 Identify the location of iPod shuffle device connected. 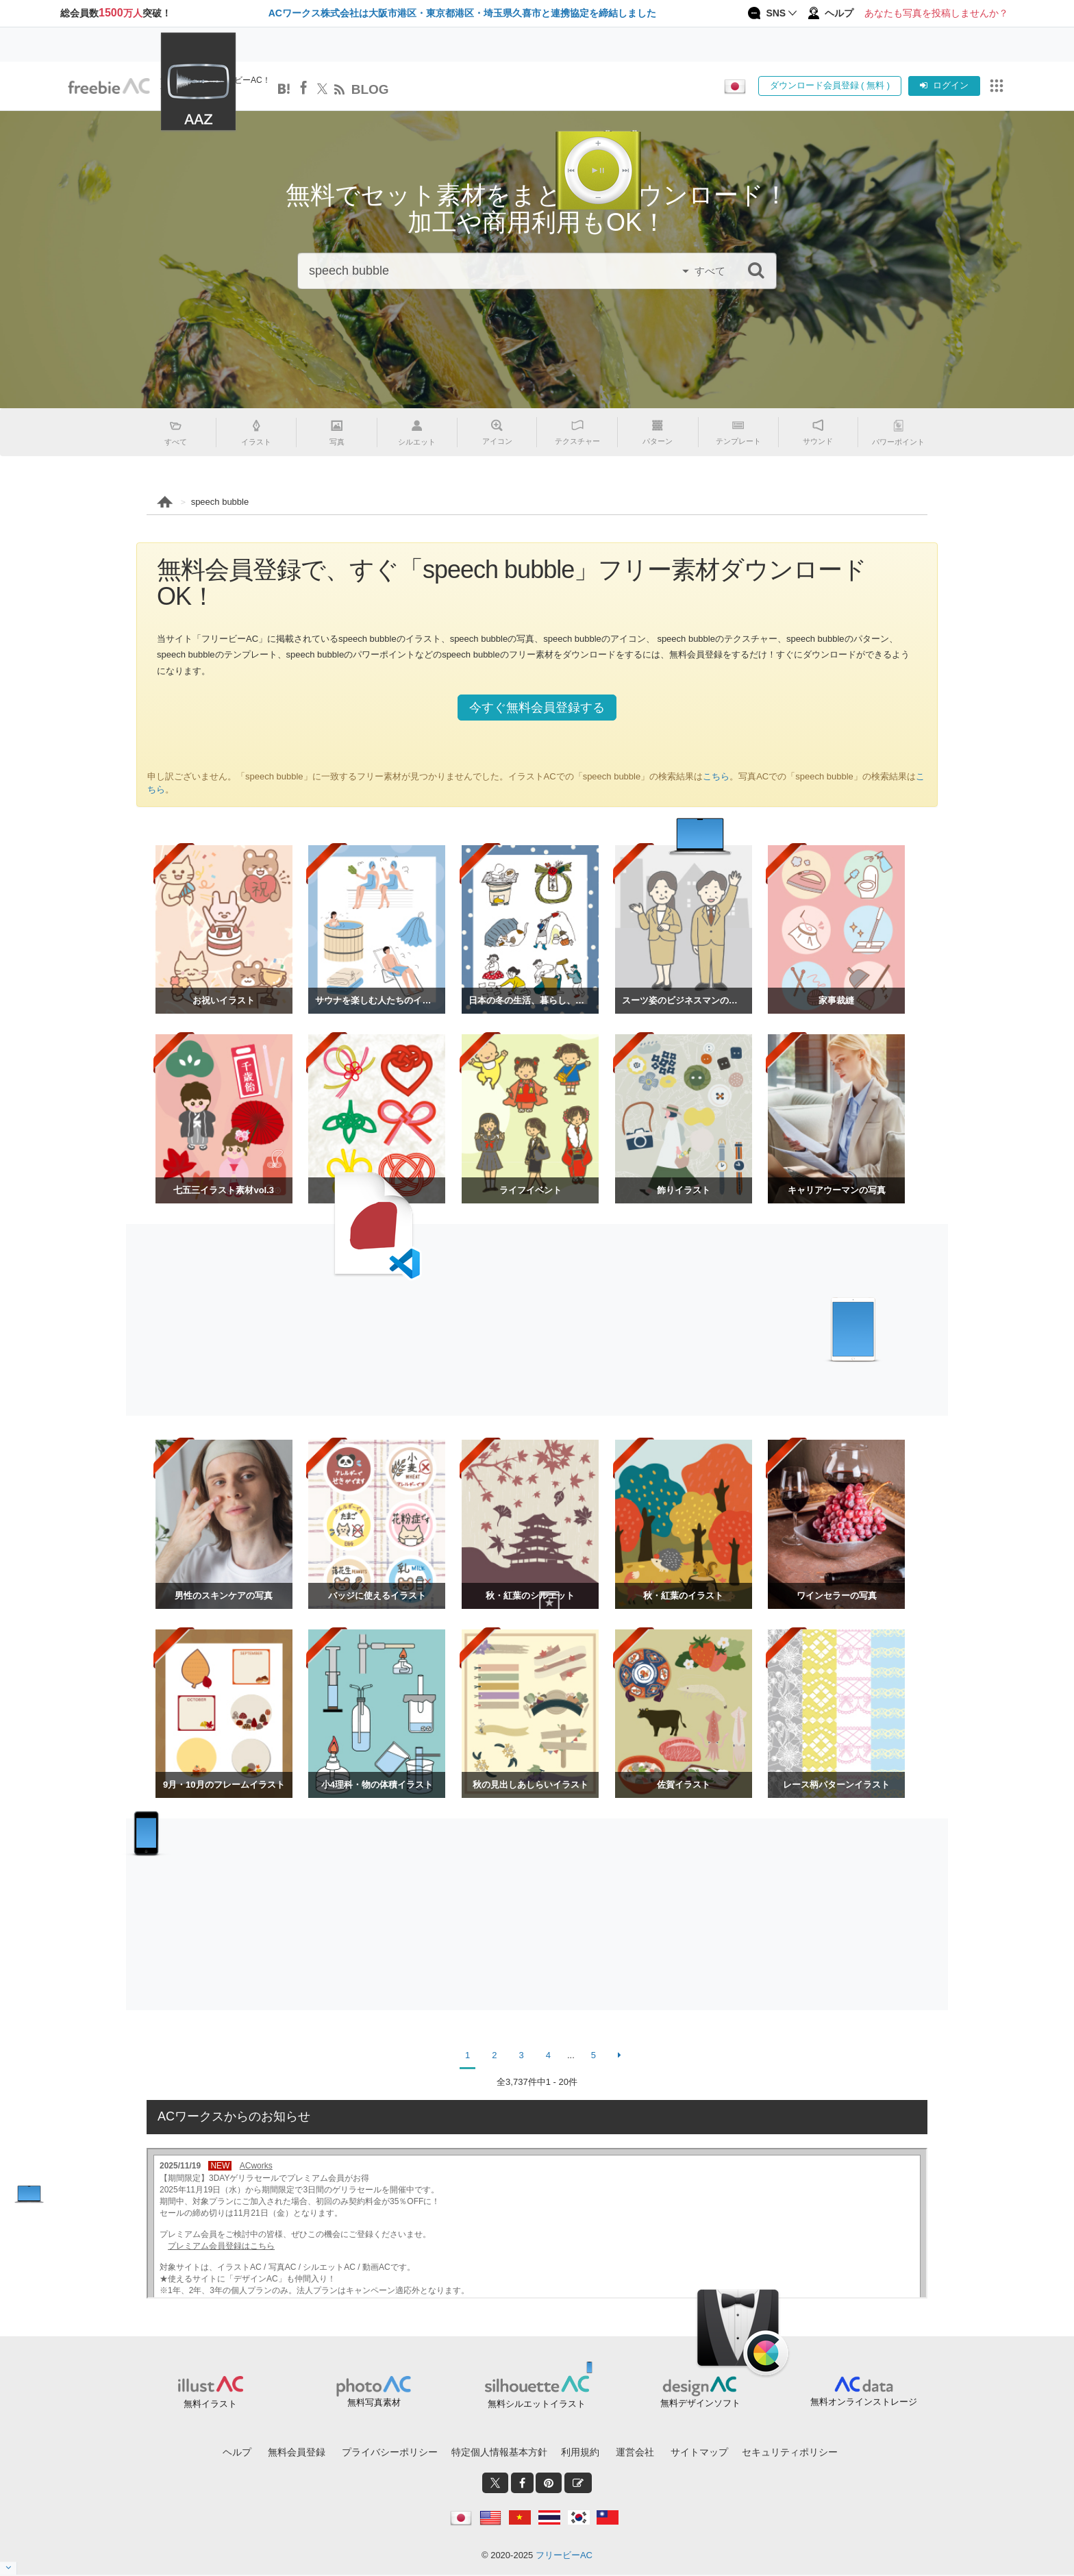
(598, 170).